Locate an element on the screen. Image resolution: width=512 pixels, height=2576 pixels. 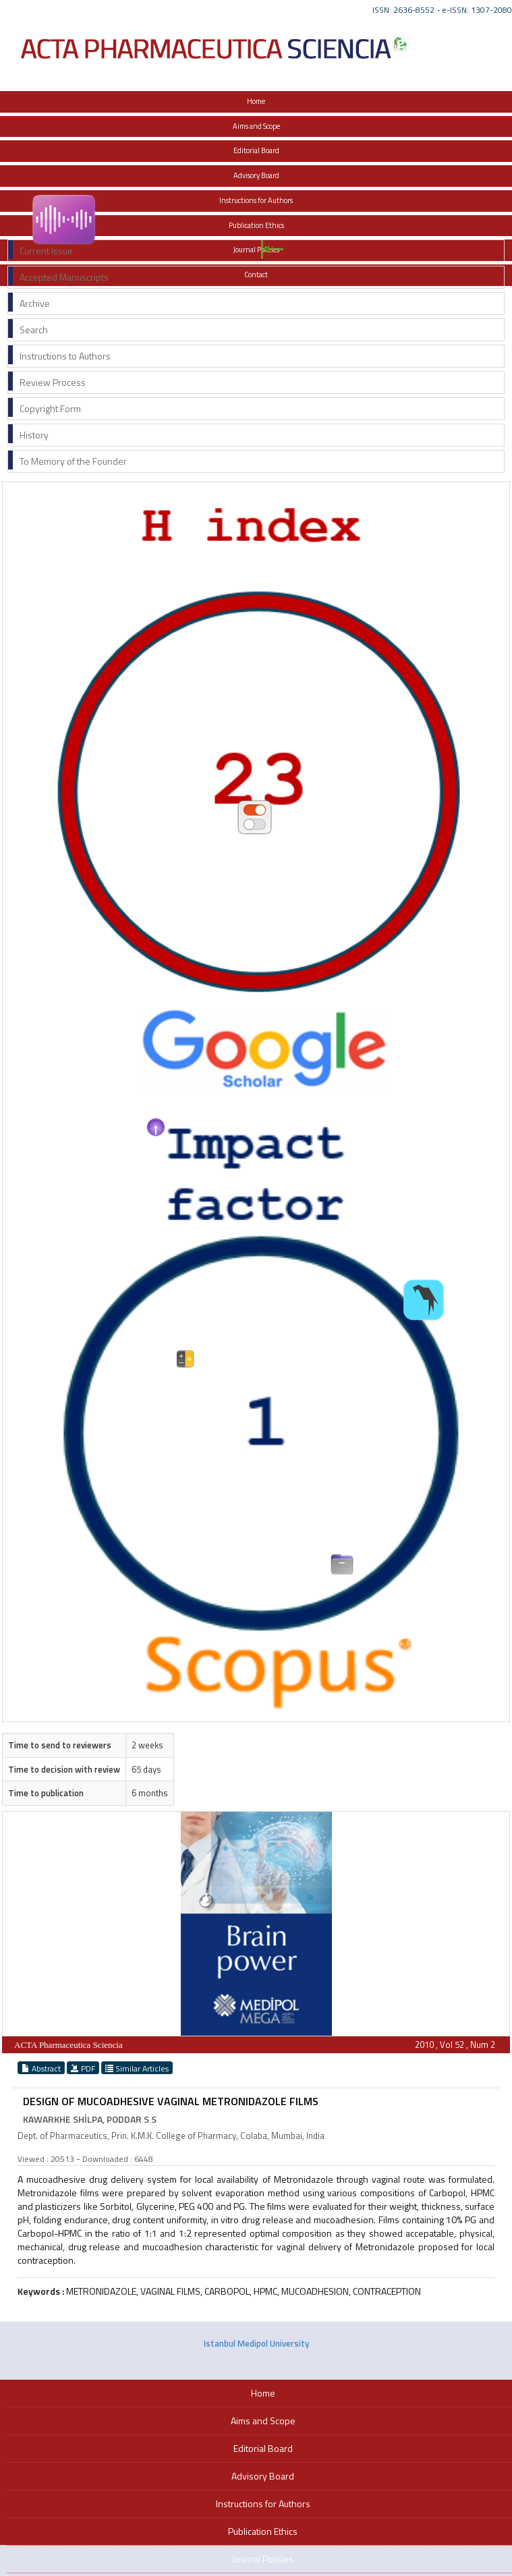
launch the Parrot OS application is located at coordinates (424, 1300).